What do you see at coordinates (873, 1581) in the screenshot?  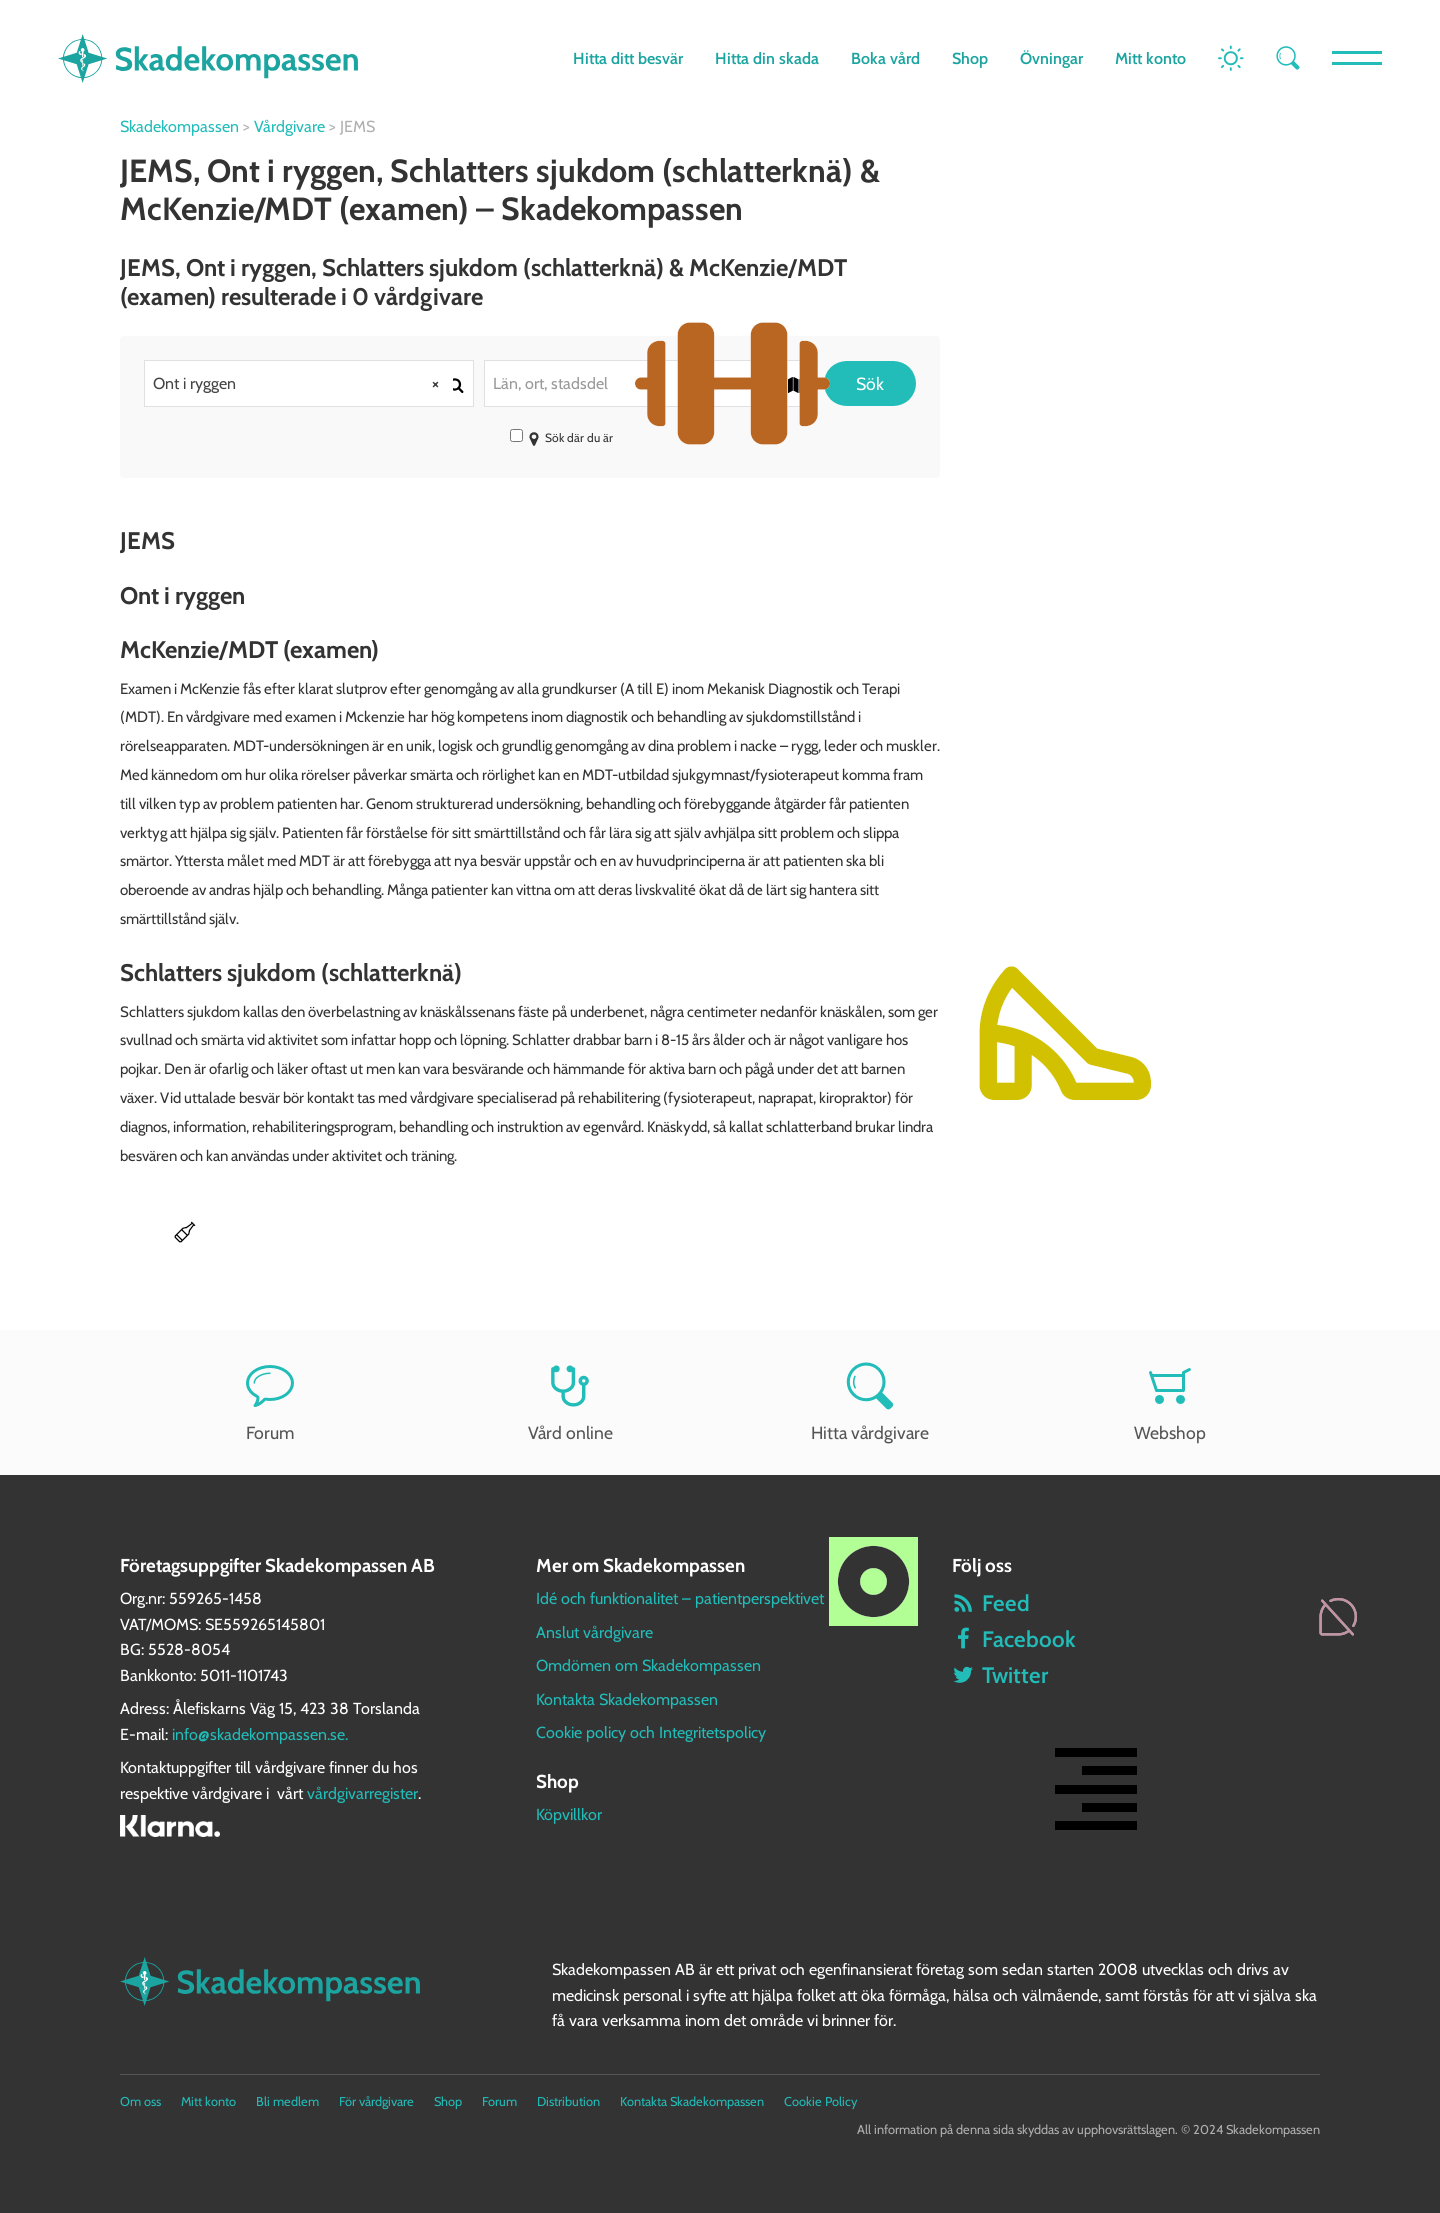 I see `view music album or collection` at bounding box center [873, 1581].